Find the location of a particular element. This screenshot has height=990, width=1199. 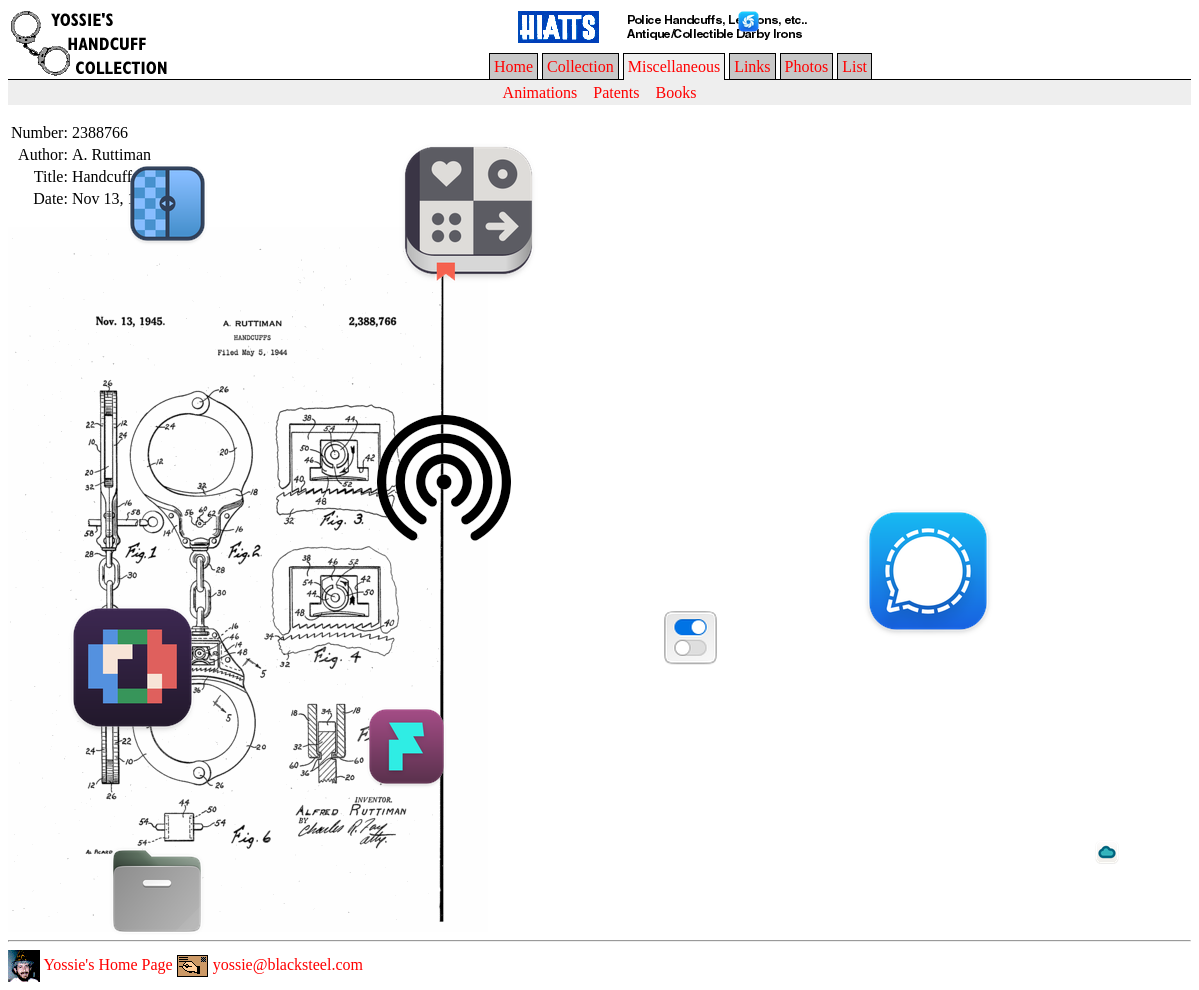

open fightcade app is located at coordinates (406, 746).